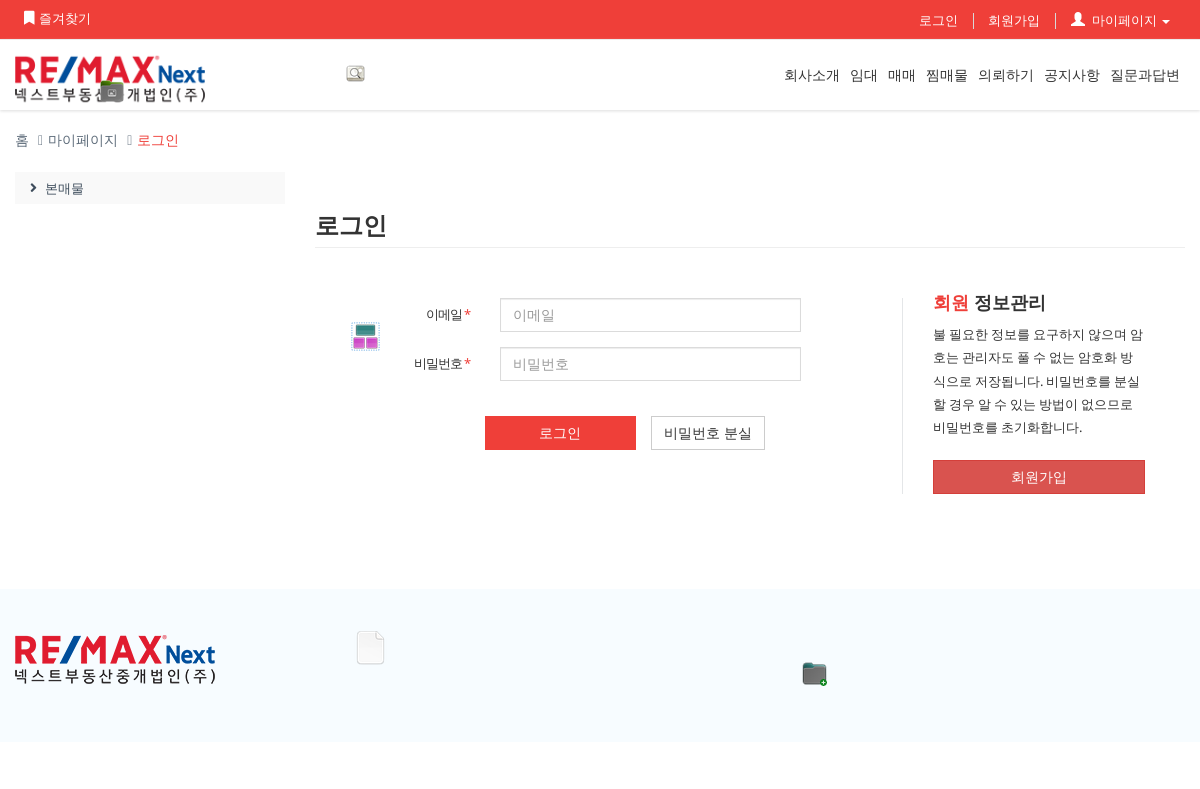 This screenshot has height=789, width=1200. What do you see at coordinates (814, 673) in the screenshot?
I see `create a new folder` at bounding box center [814, 673].